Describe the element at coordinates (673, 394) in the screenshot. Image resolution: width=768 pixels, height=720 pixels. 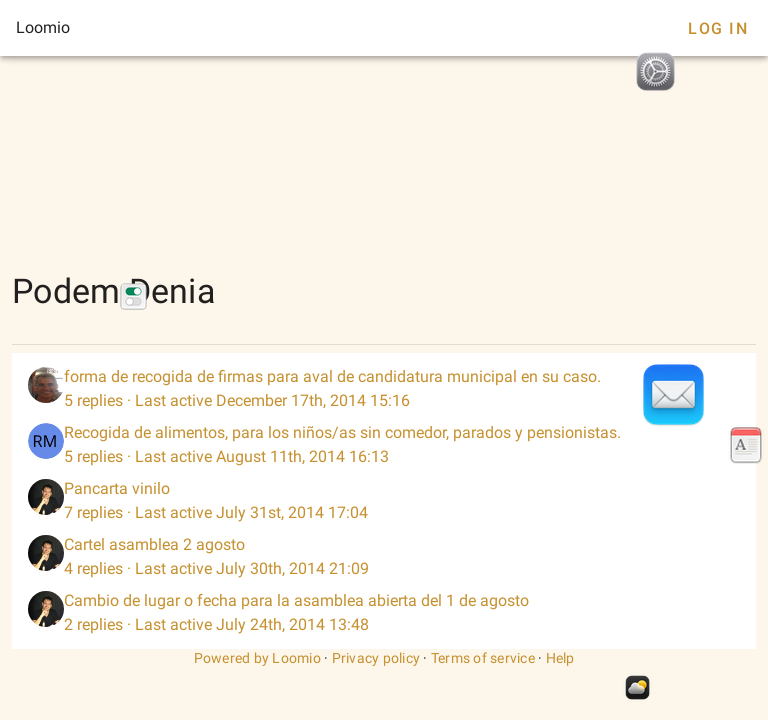
I see `open the Mail app` at that location.